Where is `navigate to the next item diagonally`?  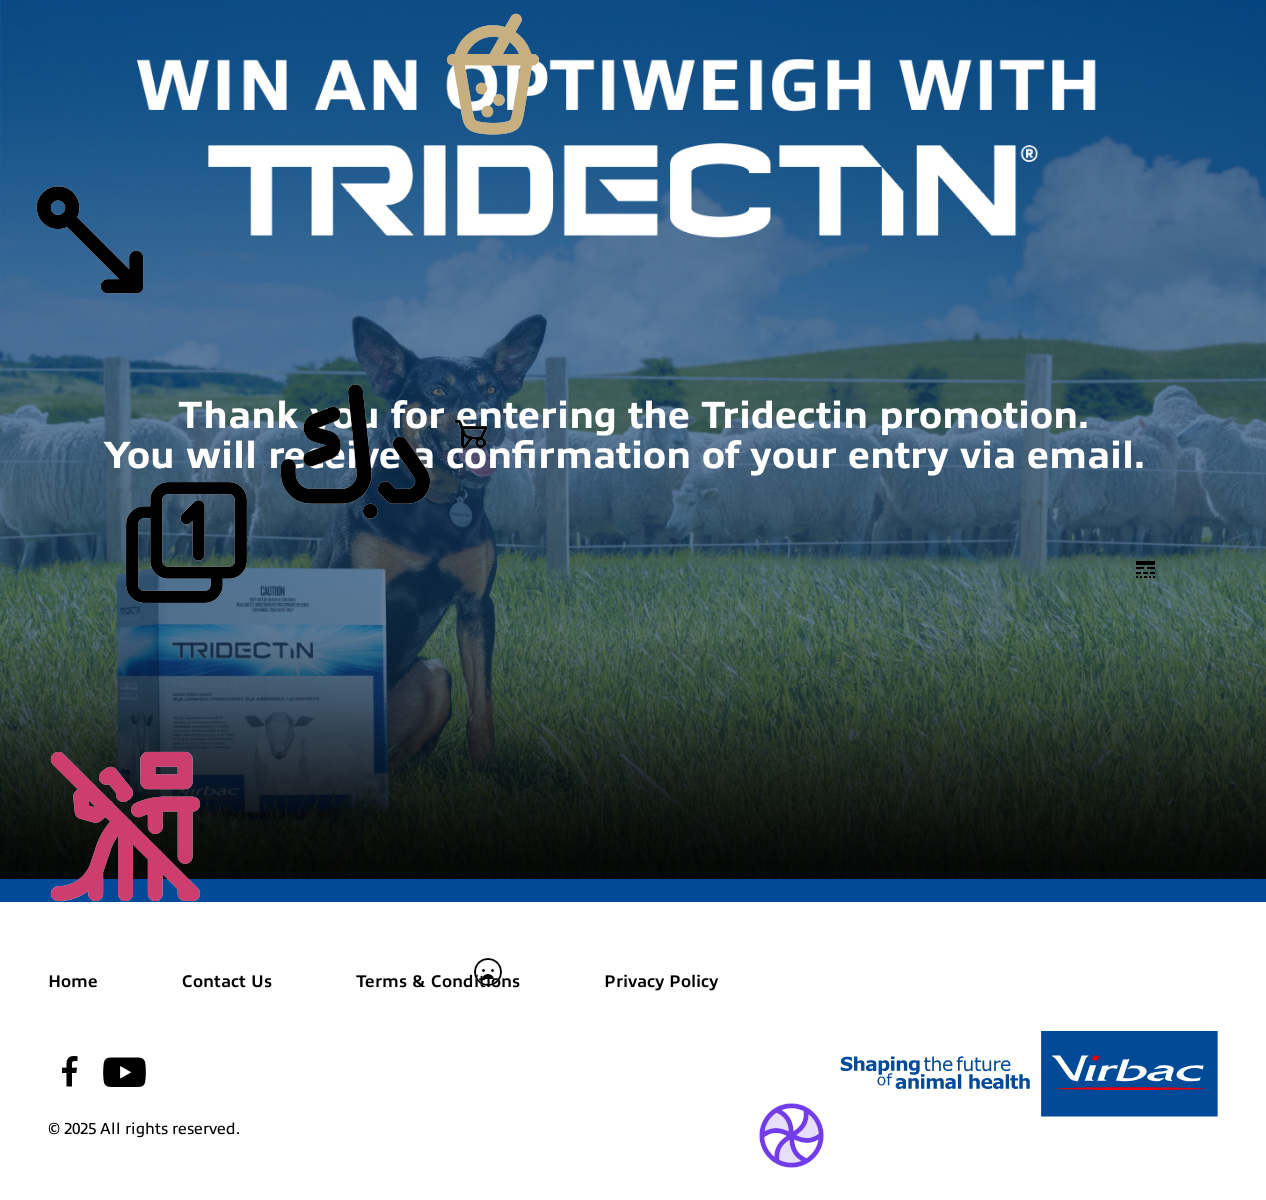 navigate to the next item diagonally is located at coordinates (93, 243).